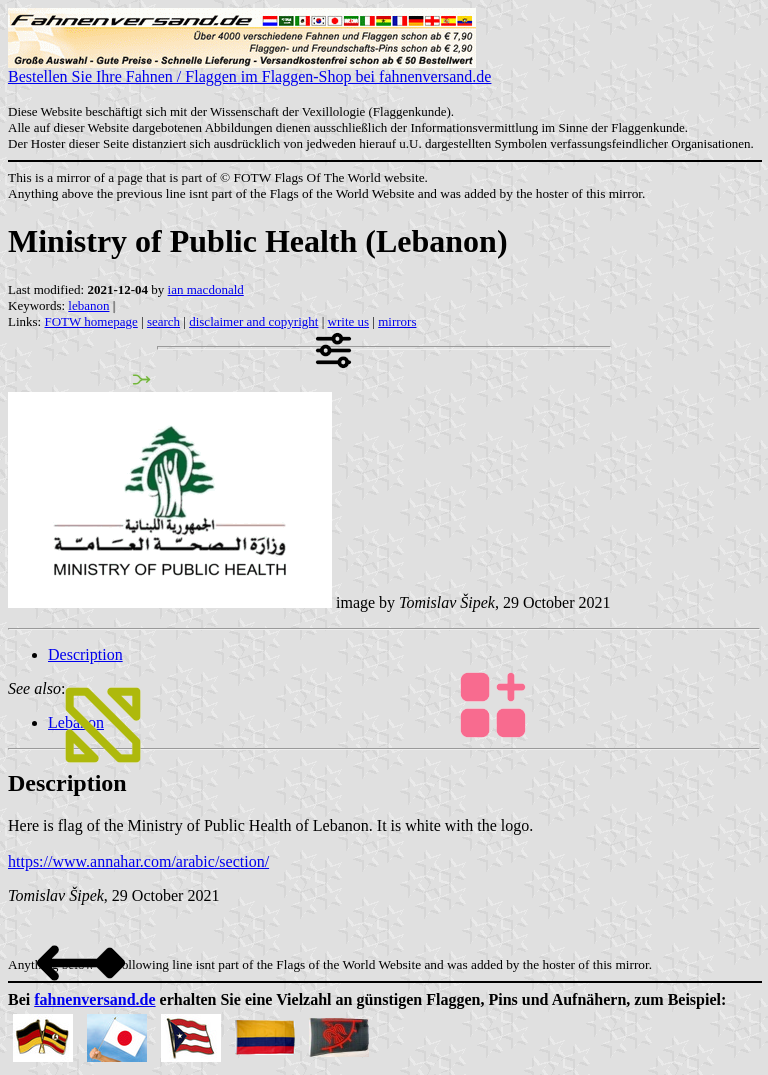 The width and height of the screenshot is (768, 1075). What do you see at coordinates (333, 350) in the screenshot?
I see `adjust settings or preferences` at bounding box center [333, 350].